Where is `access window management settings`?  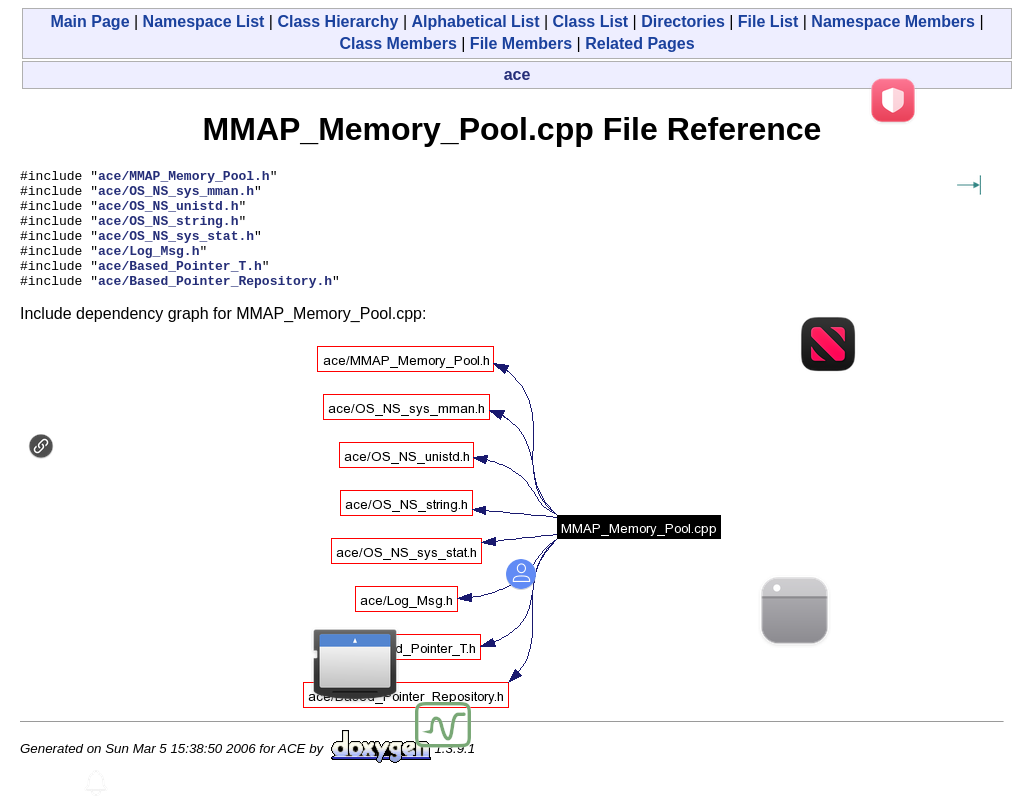 access window management settings is located at coordinates (794, 611).